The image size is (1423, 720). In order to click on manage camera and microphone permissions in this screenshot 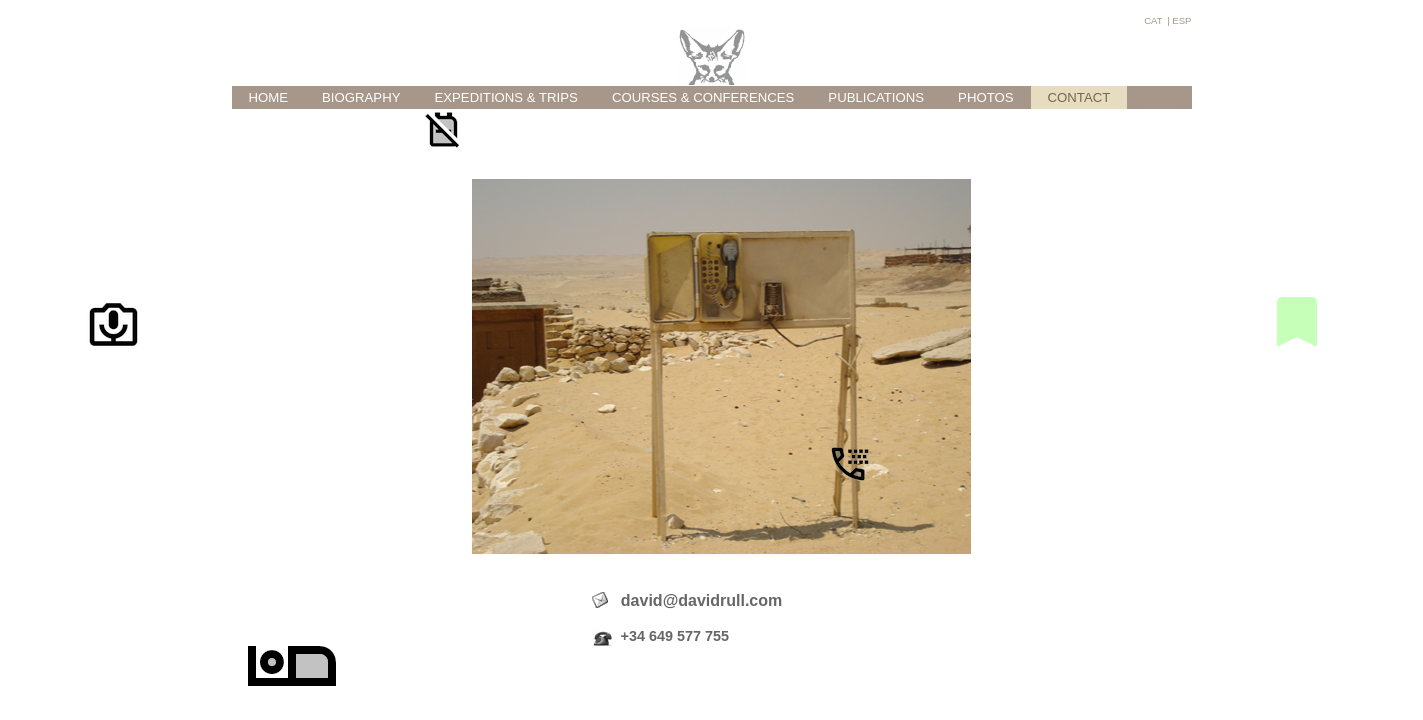, I will do `click(113, 324)`.